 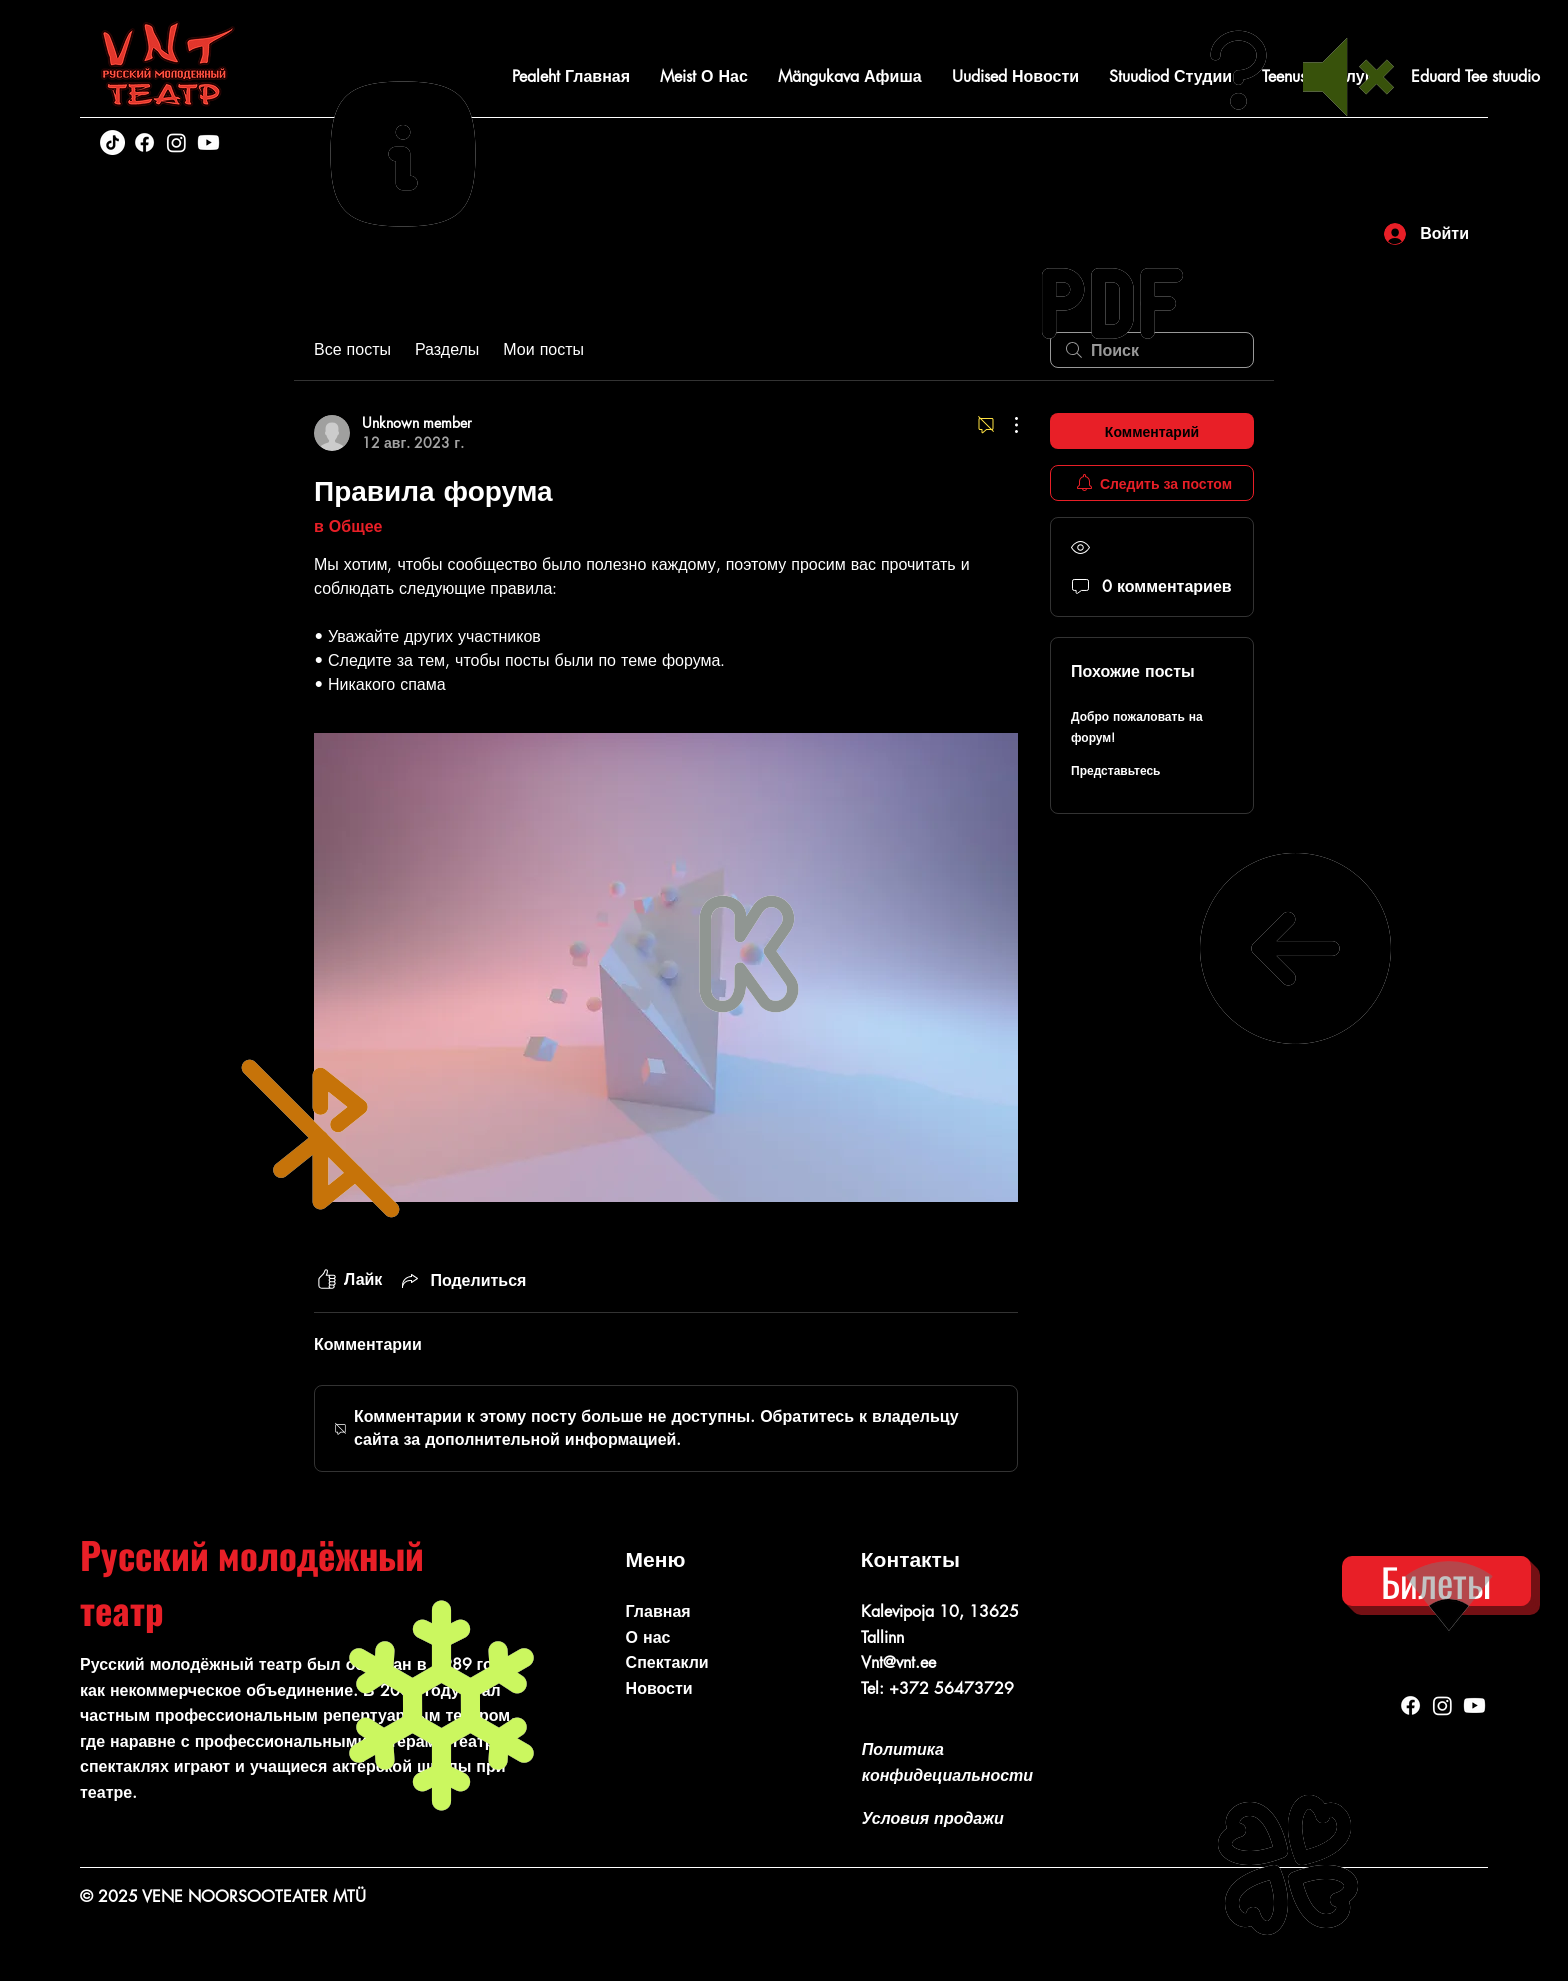 What do you see at coordinates (746, 954) in the screenshot?
I see `link to Kickstarter profile or campaign` at bounding box center [746, 954].